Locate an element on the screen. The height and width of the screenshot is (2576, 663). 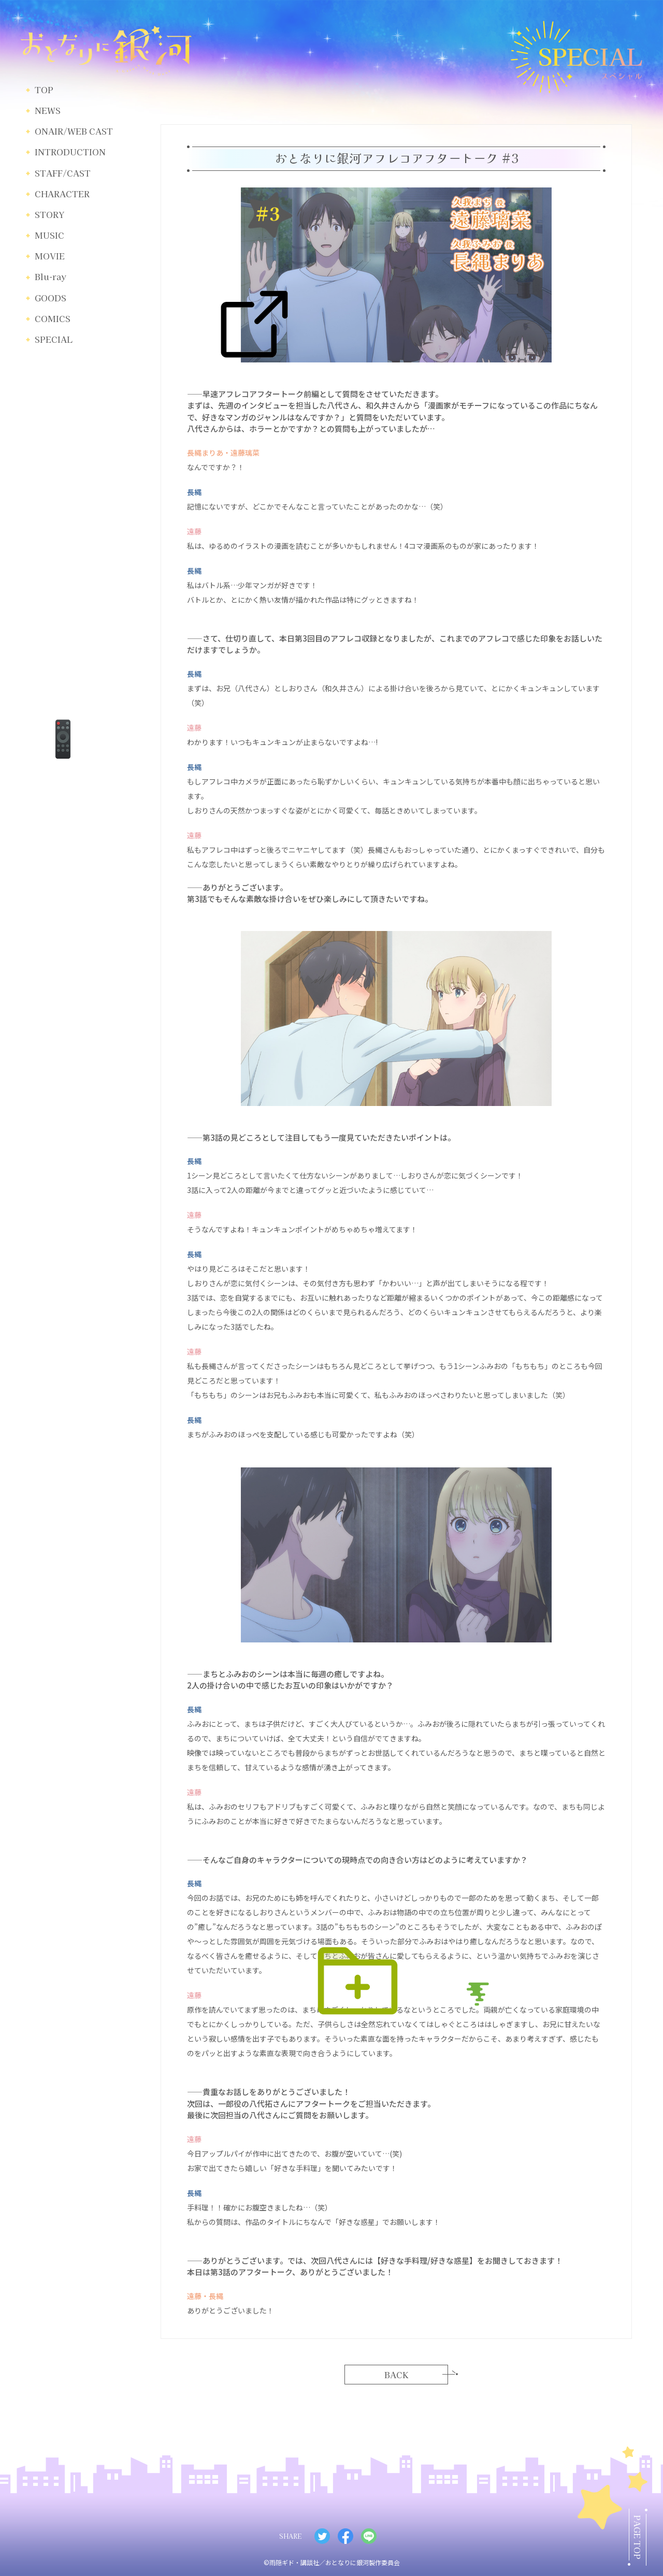
indicates severe weather alert or tornado warning is located at coordinates (477, 1993).